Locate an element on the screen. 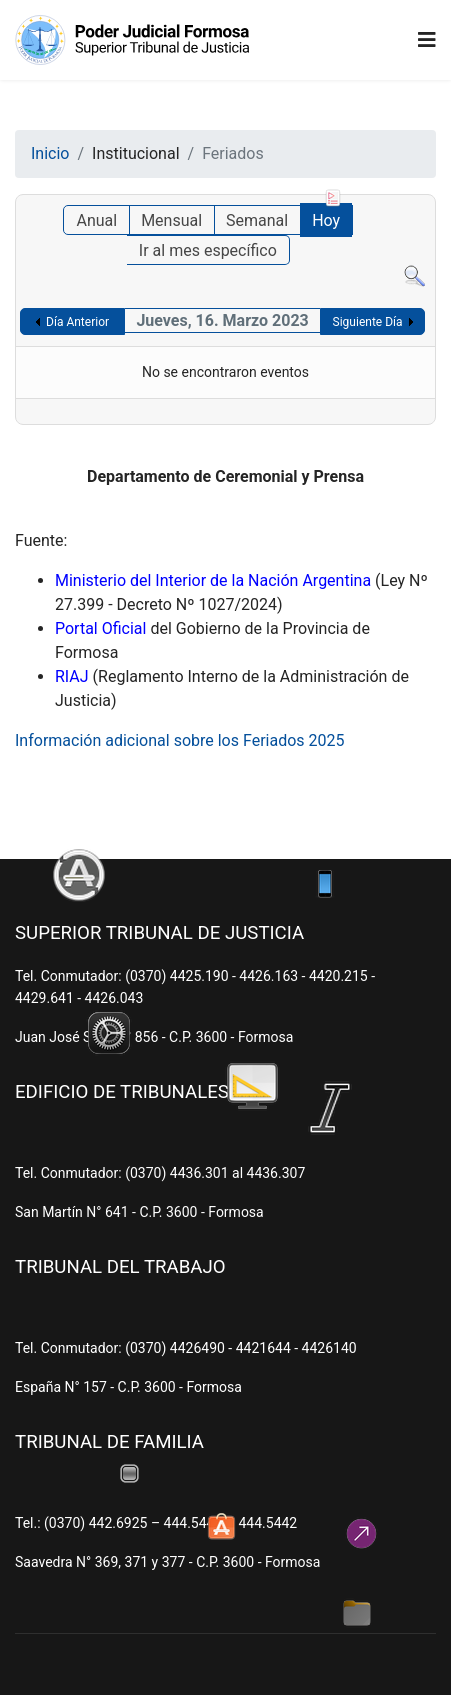 The width and height of the screenshot is (451, 1695). open system settings is located at coordinates (109, 1033).